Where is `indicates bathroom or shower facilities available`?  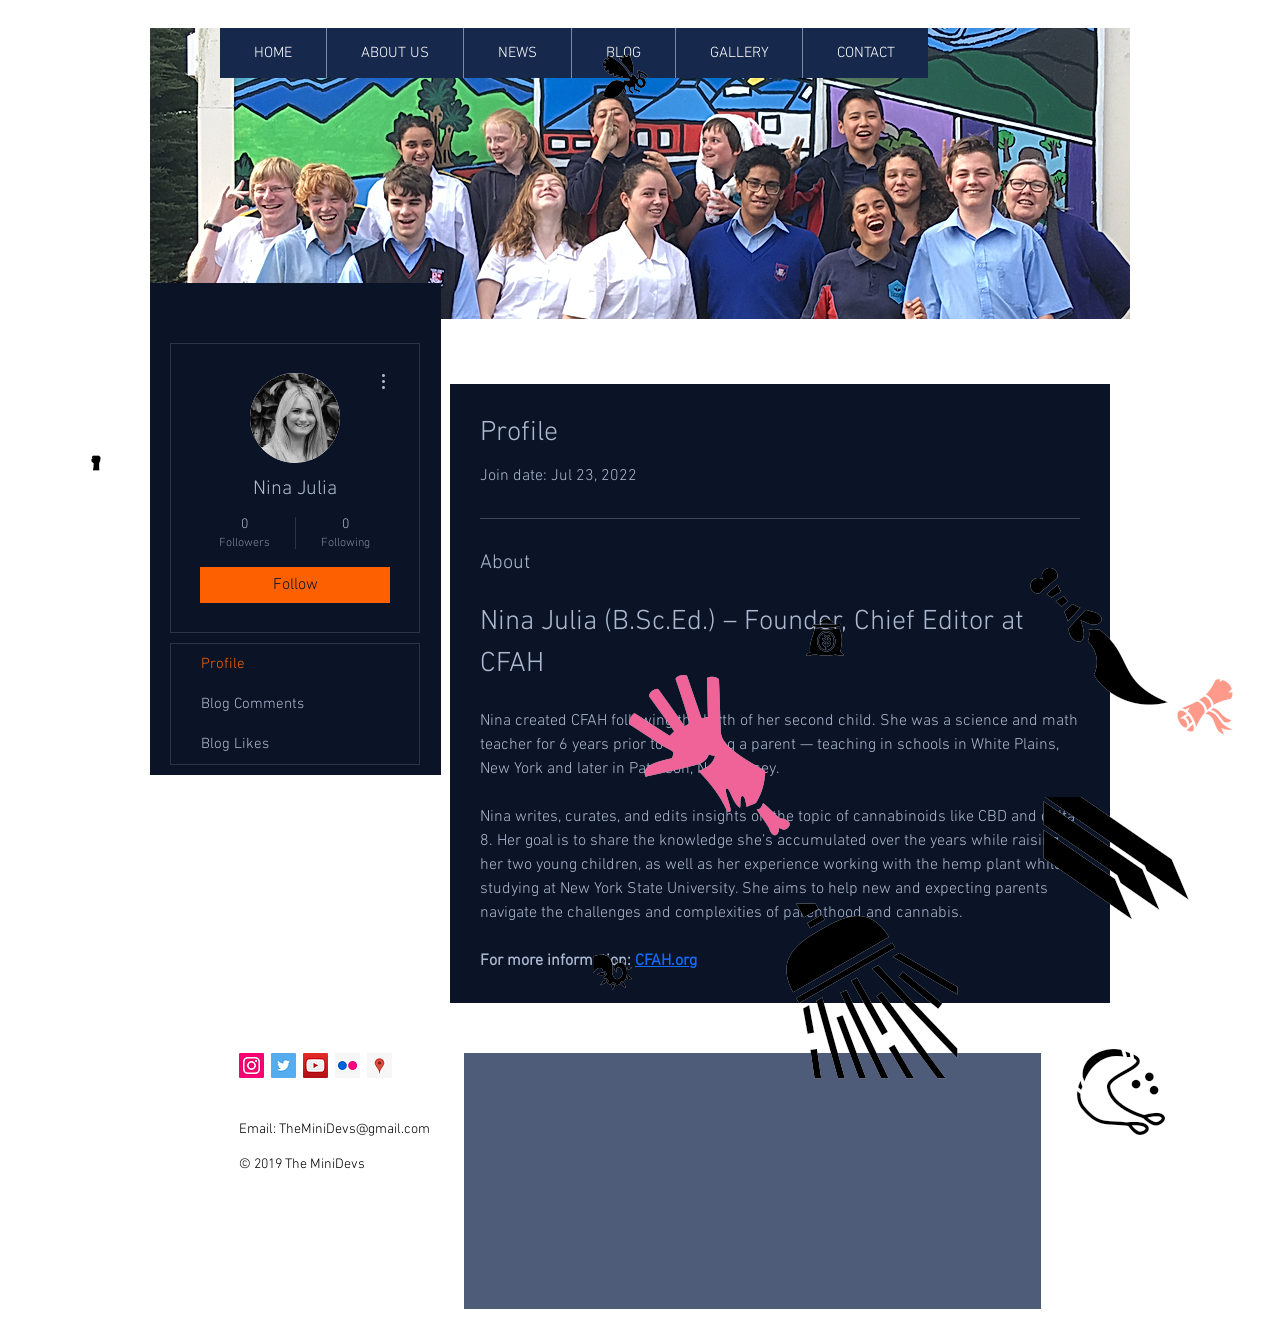 indicates bathroom or shower facilities available is located at coordinates (870, 991).